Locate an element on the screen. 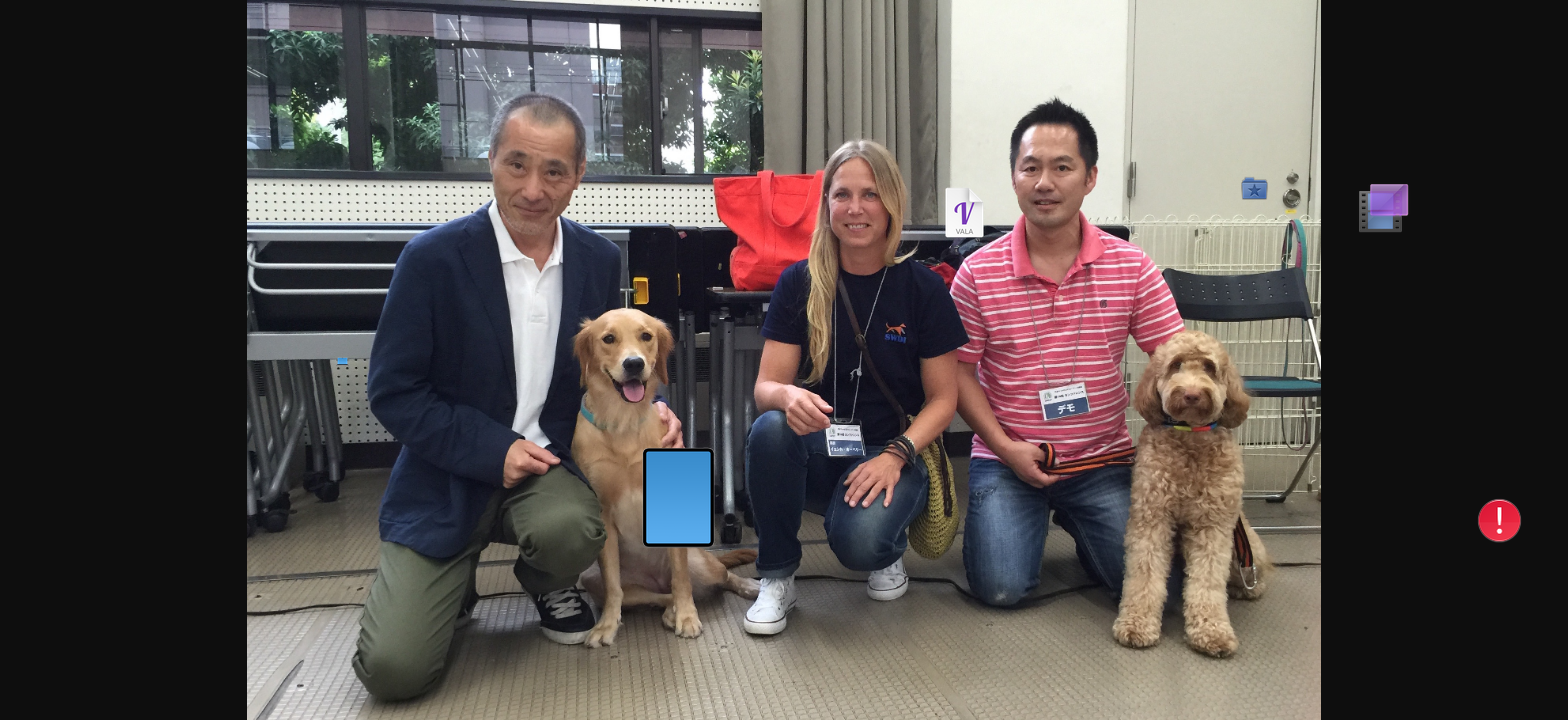 The width and height of the screenshot is (1568, 720). indicates an important alert or warning is located at coordinates (1499, 520).